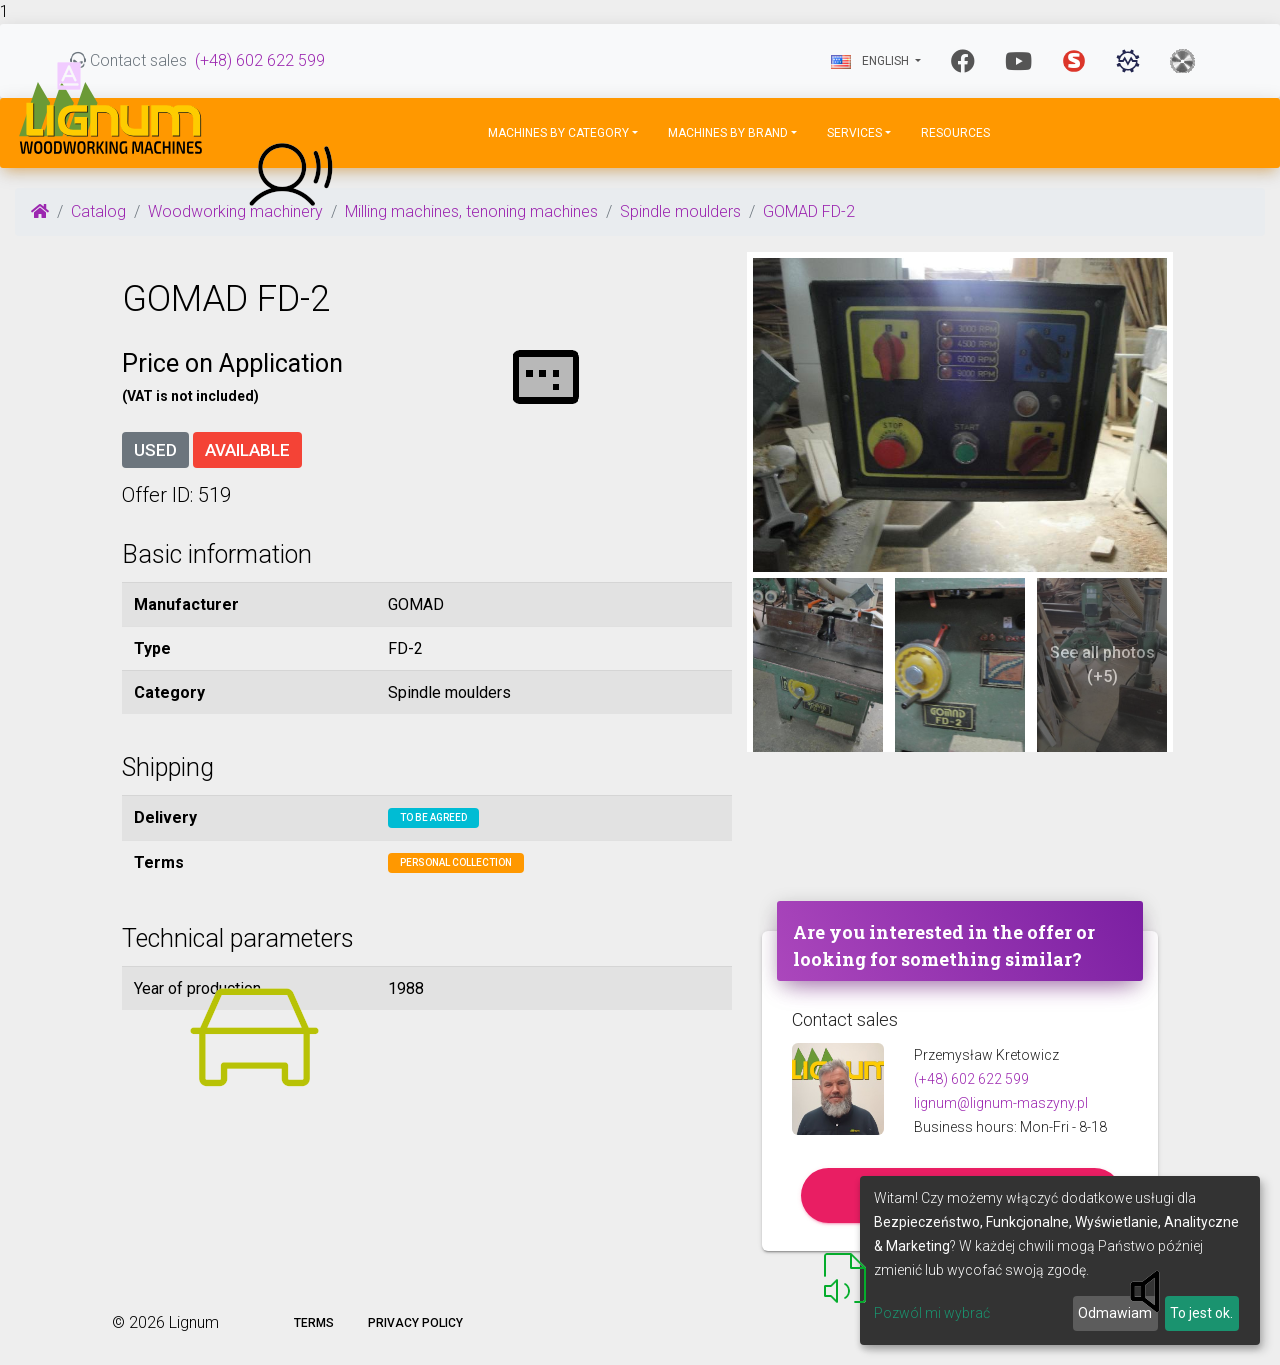 This screenshot has width=1280, height=1365. What do you see at coordinates (845, 1278) in the screenshot?
I see `open an audio file` at bounding box center [845, 1278].